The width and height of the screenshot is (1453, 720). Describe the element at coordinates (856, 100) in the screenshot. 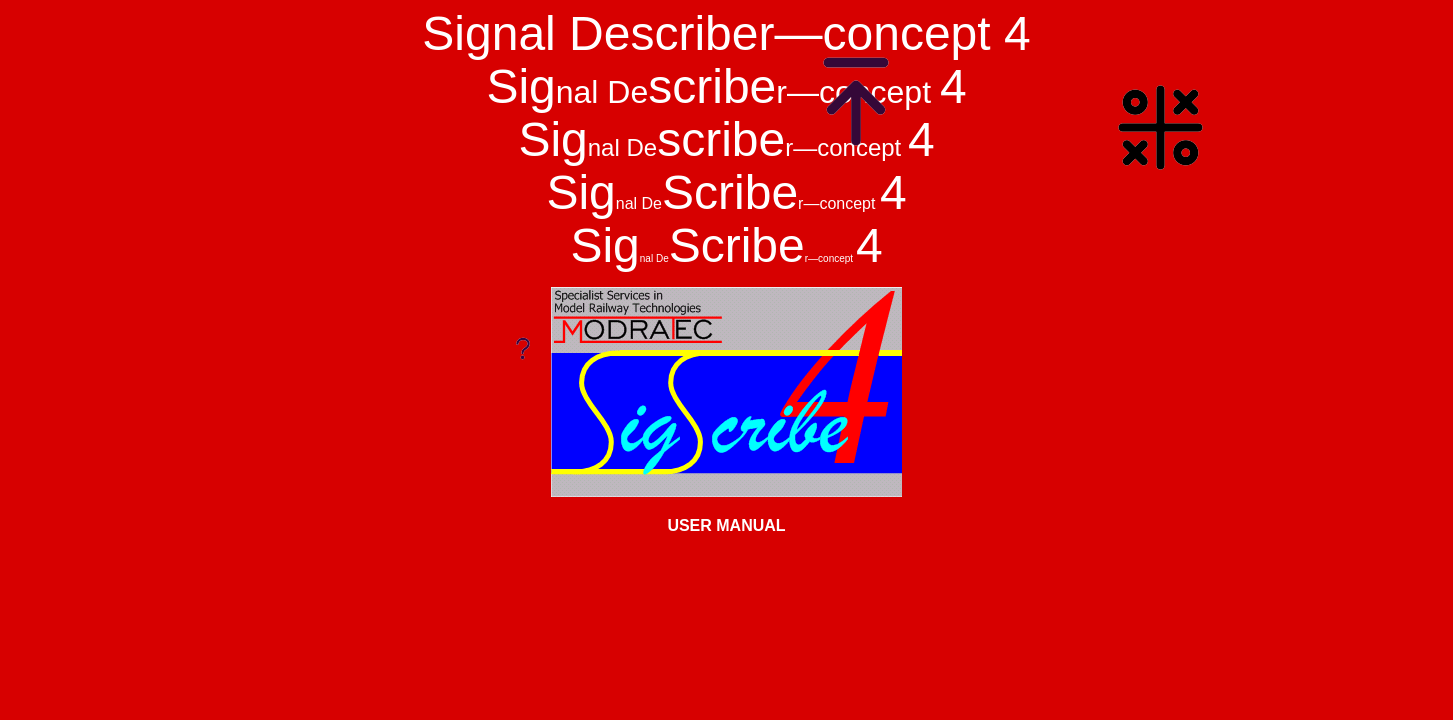

I see `move item to top of list` at that location.